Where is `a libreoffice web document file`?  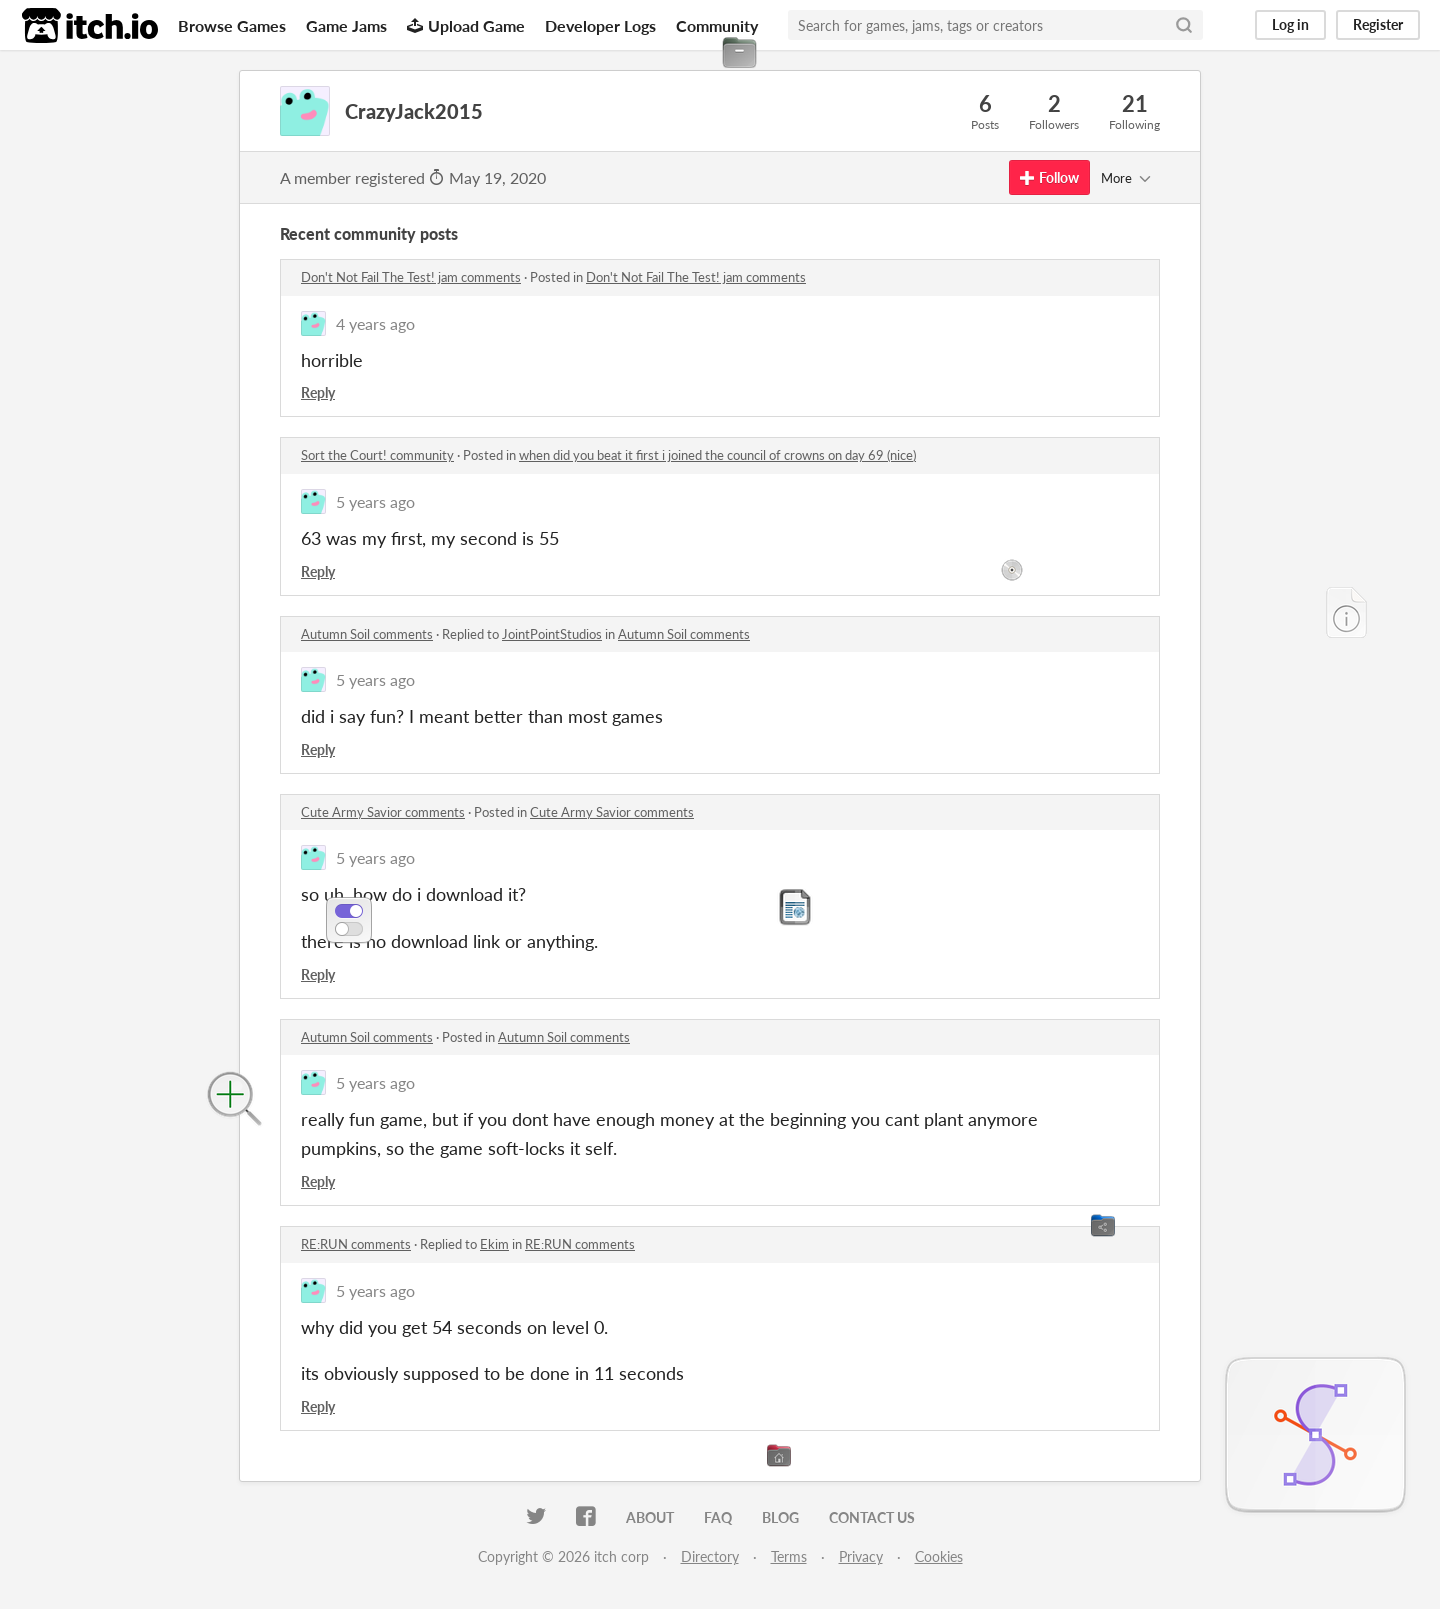
a libreoffice web document file is located at coordinates (795, 907).